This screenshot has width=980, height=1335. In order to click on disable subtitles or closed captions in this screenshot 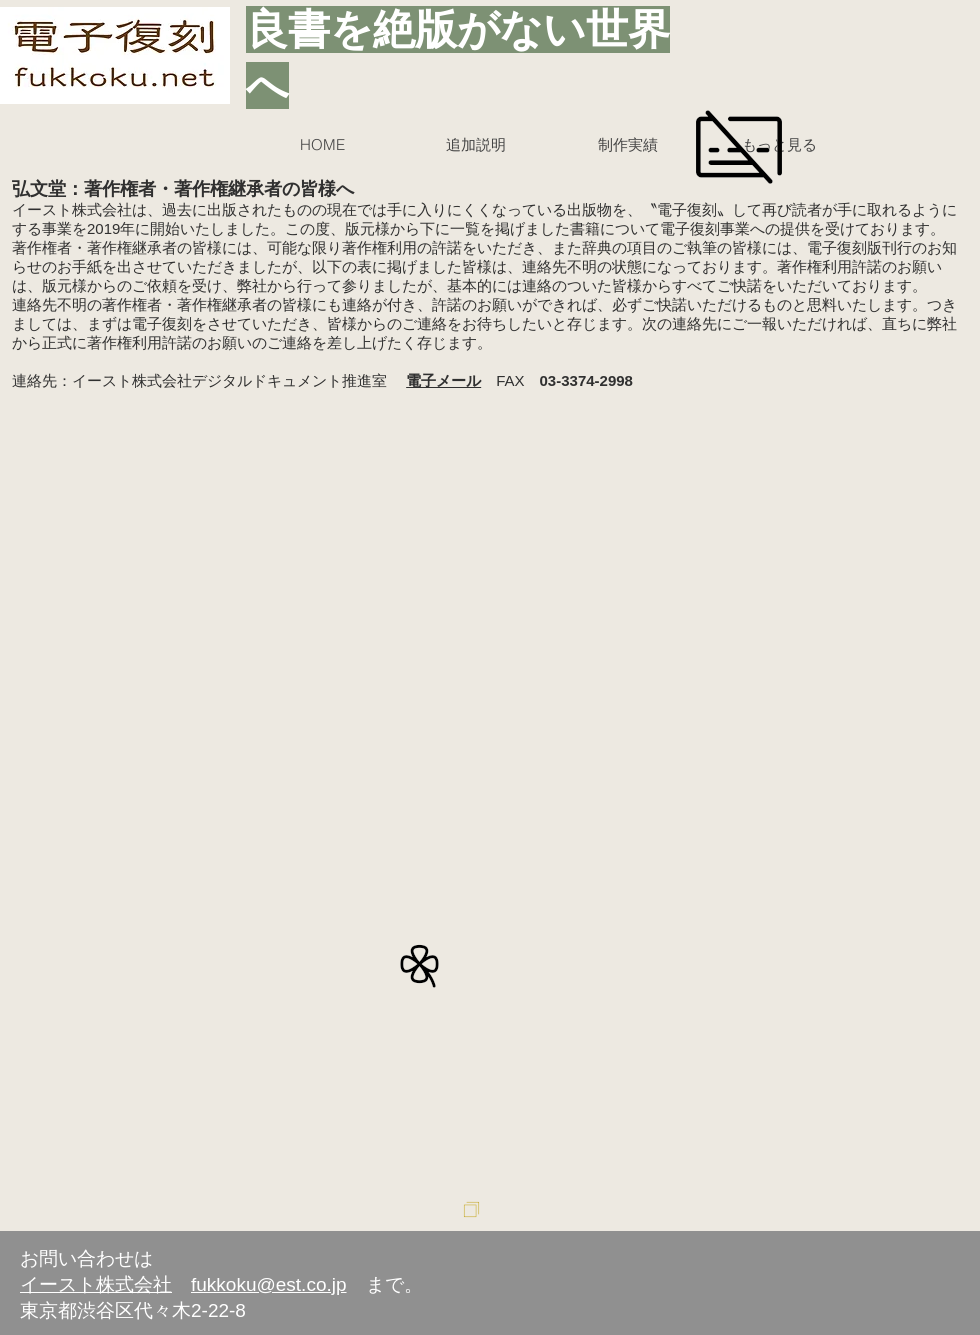, I will do `click(739, 147)`.